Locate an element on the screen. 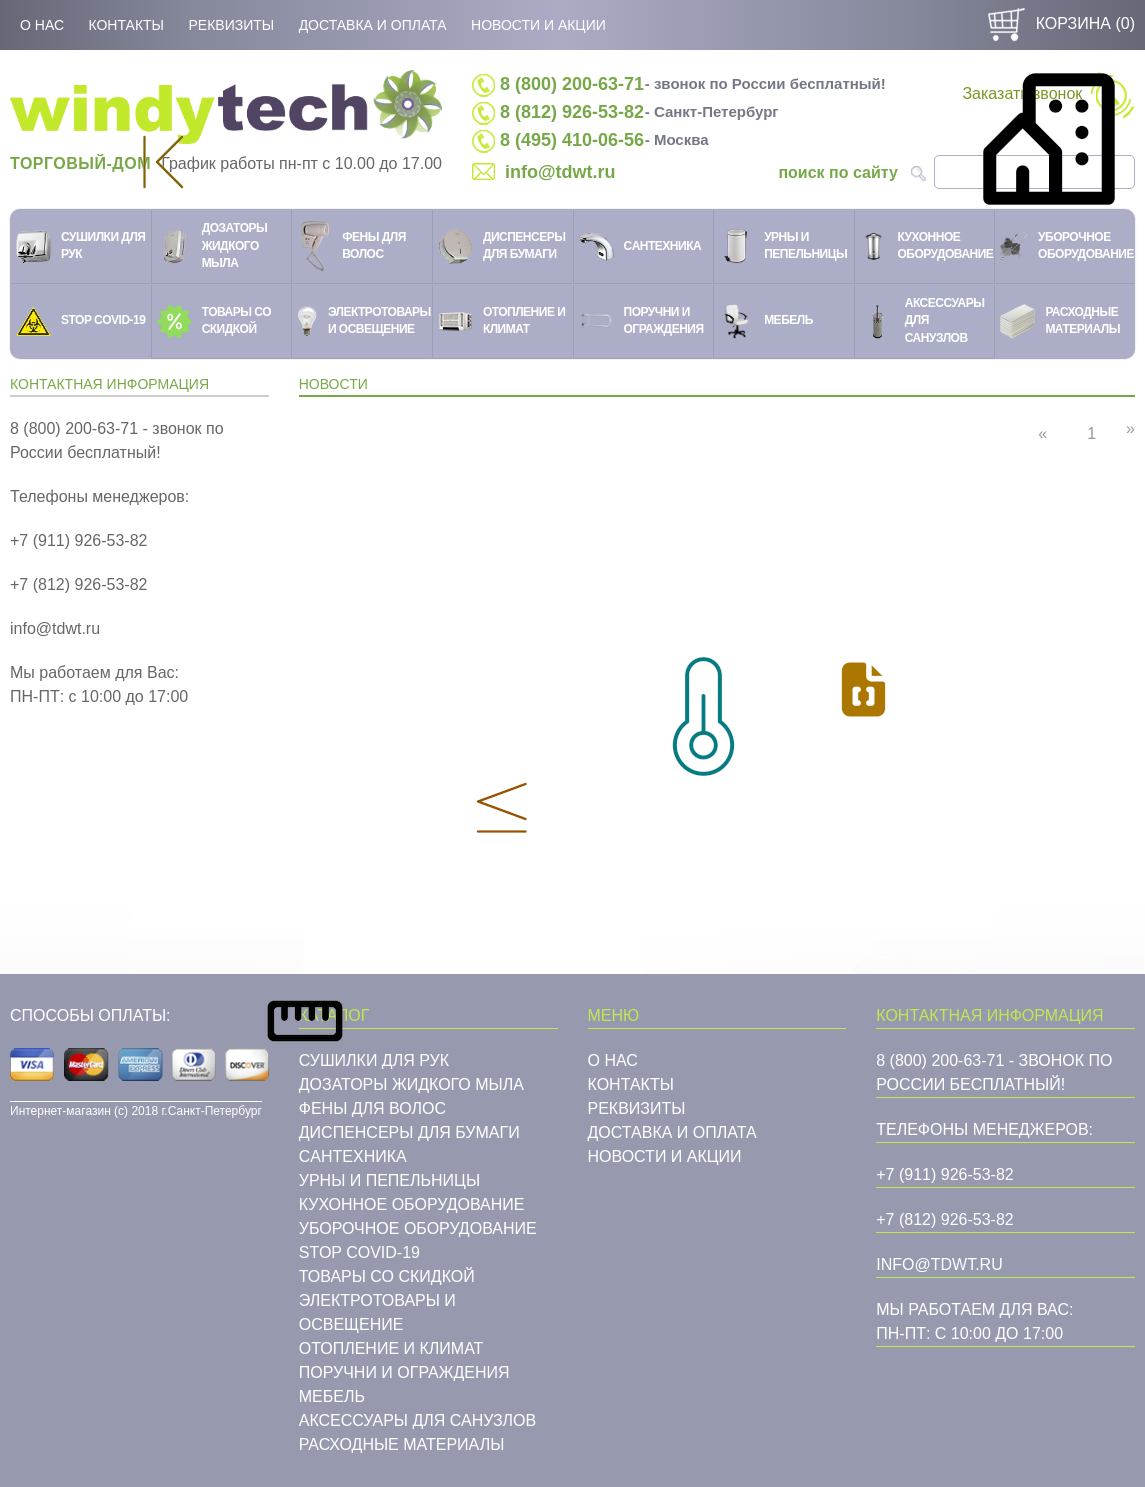 The image size is (1145, 1487). less than or equal to mathematical operator is located at coordinates (503, 809).